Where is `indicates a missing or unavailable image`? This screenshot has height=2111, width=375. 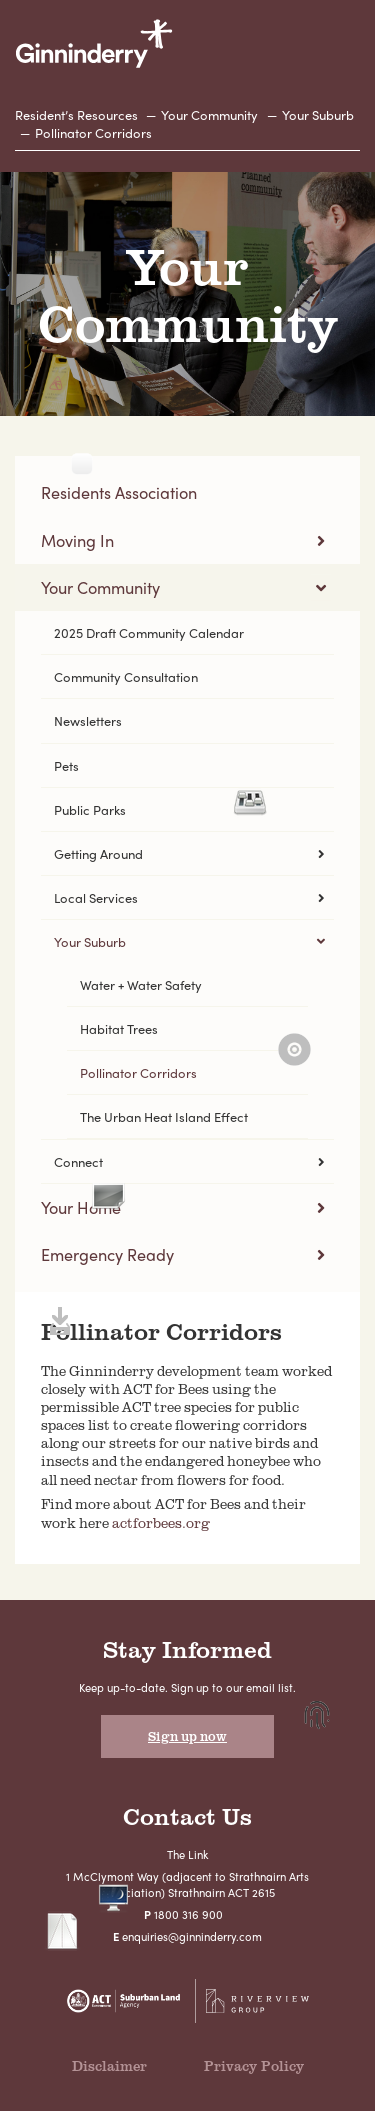 indicates a missing or unavailable image is located at coordinates (108, 1196).